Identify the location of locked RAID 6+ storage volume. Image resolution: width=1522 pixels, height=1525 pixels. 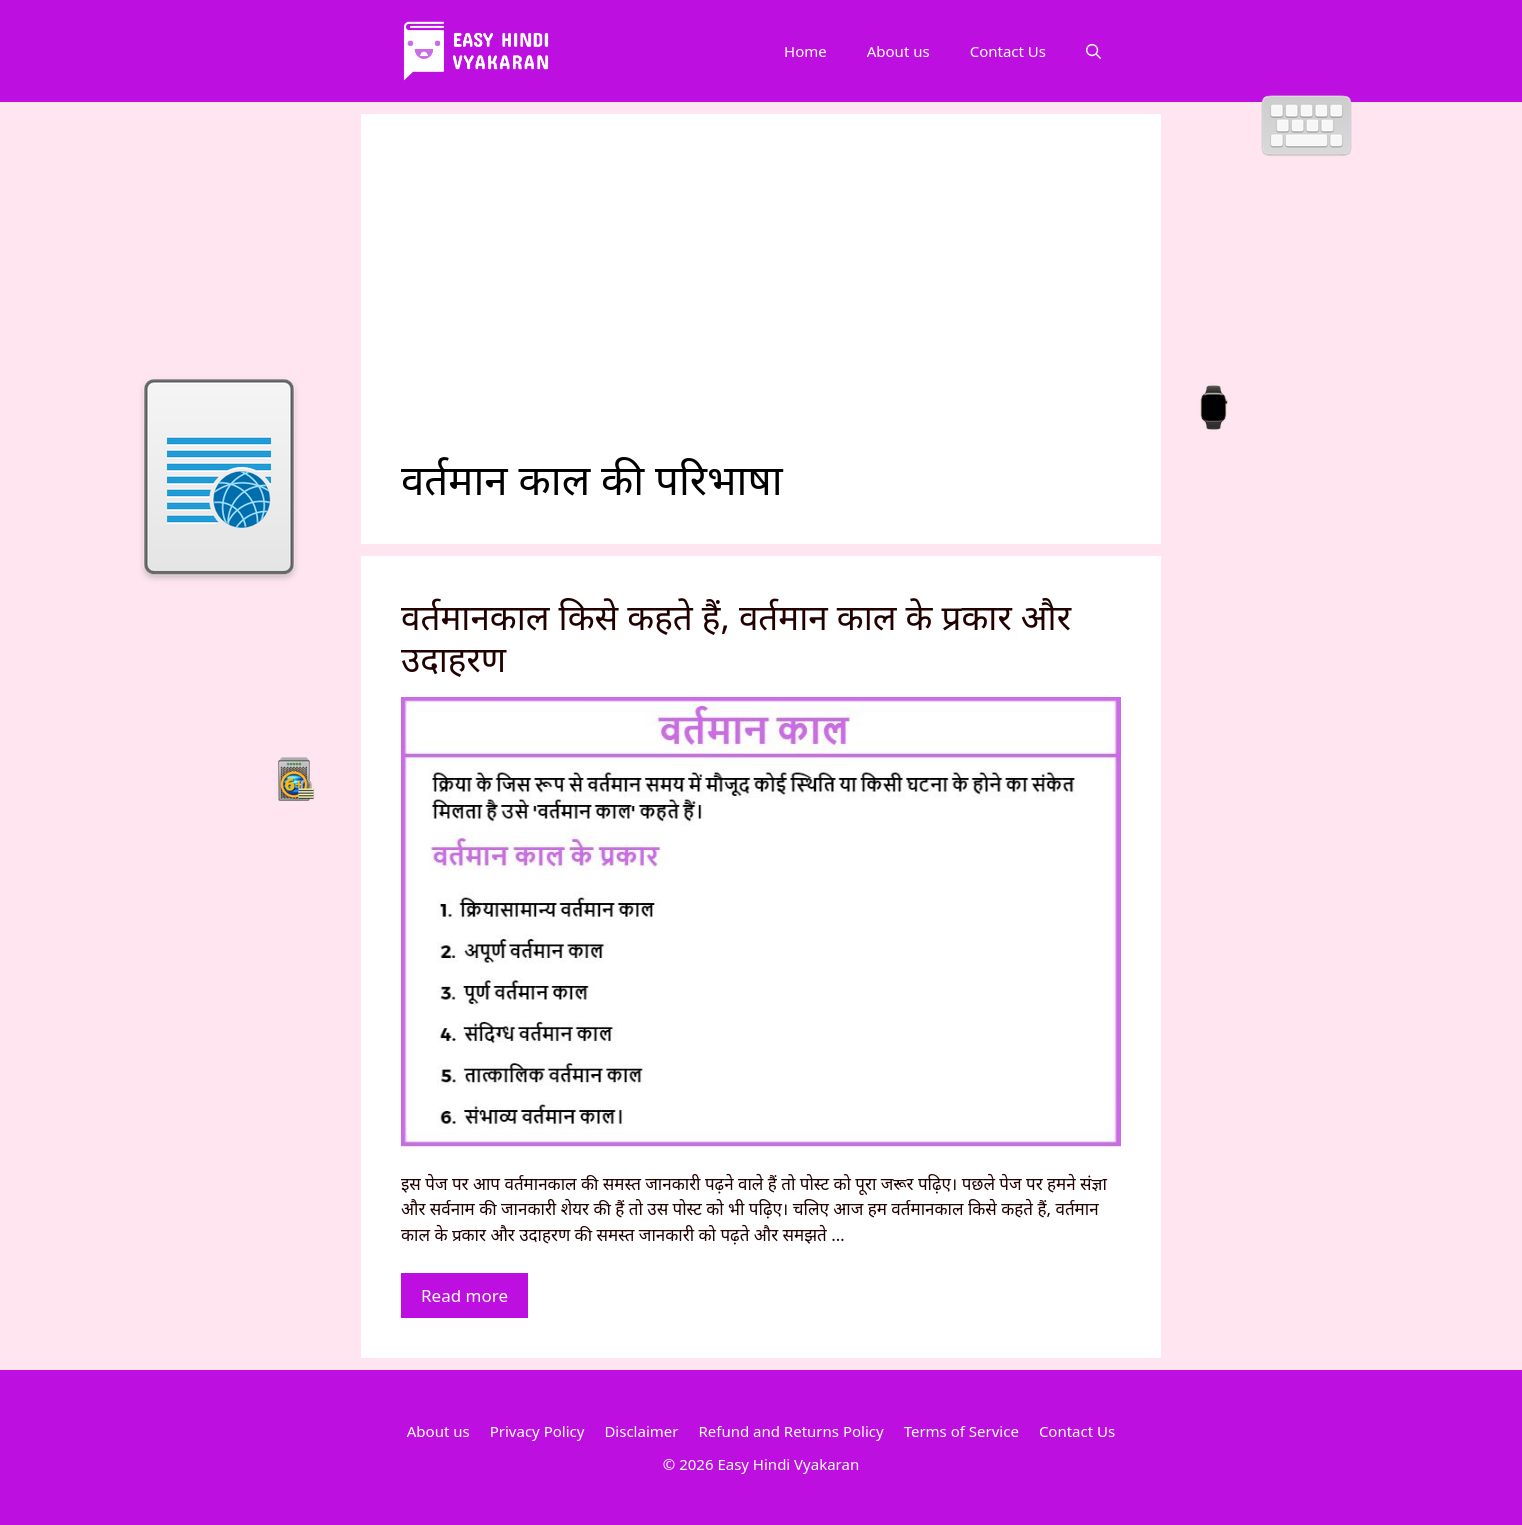
(294, 779).